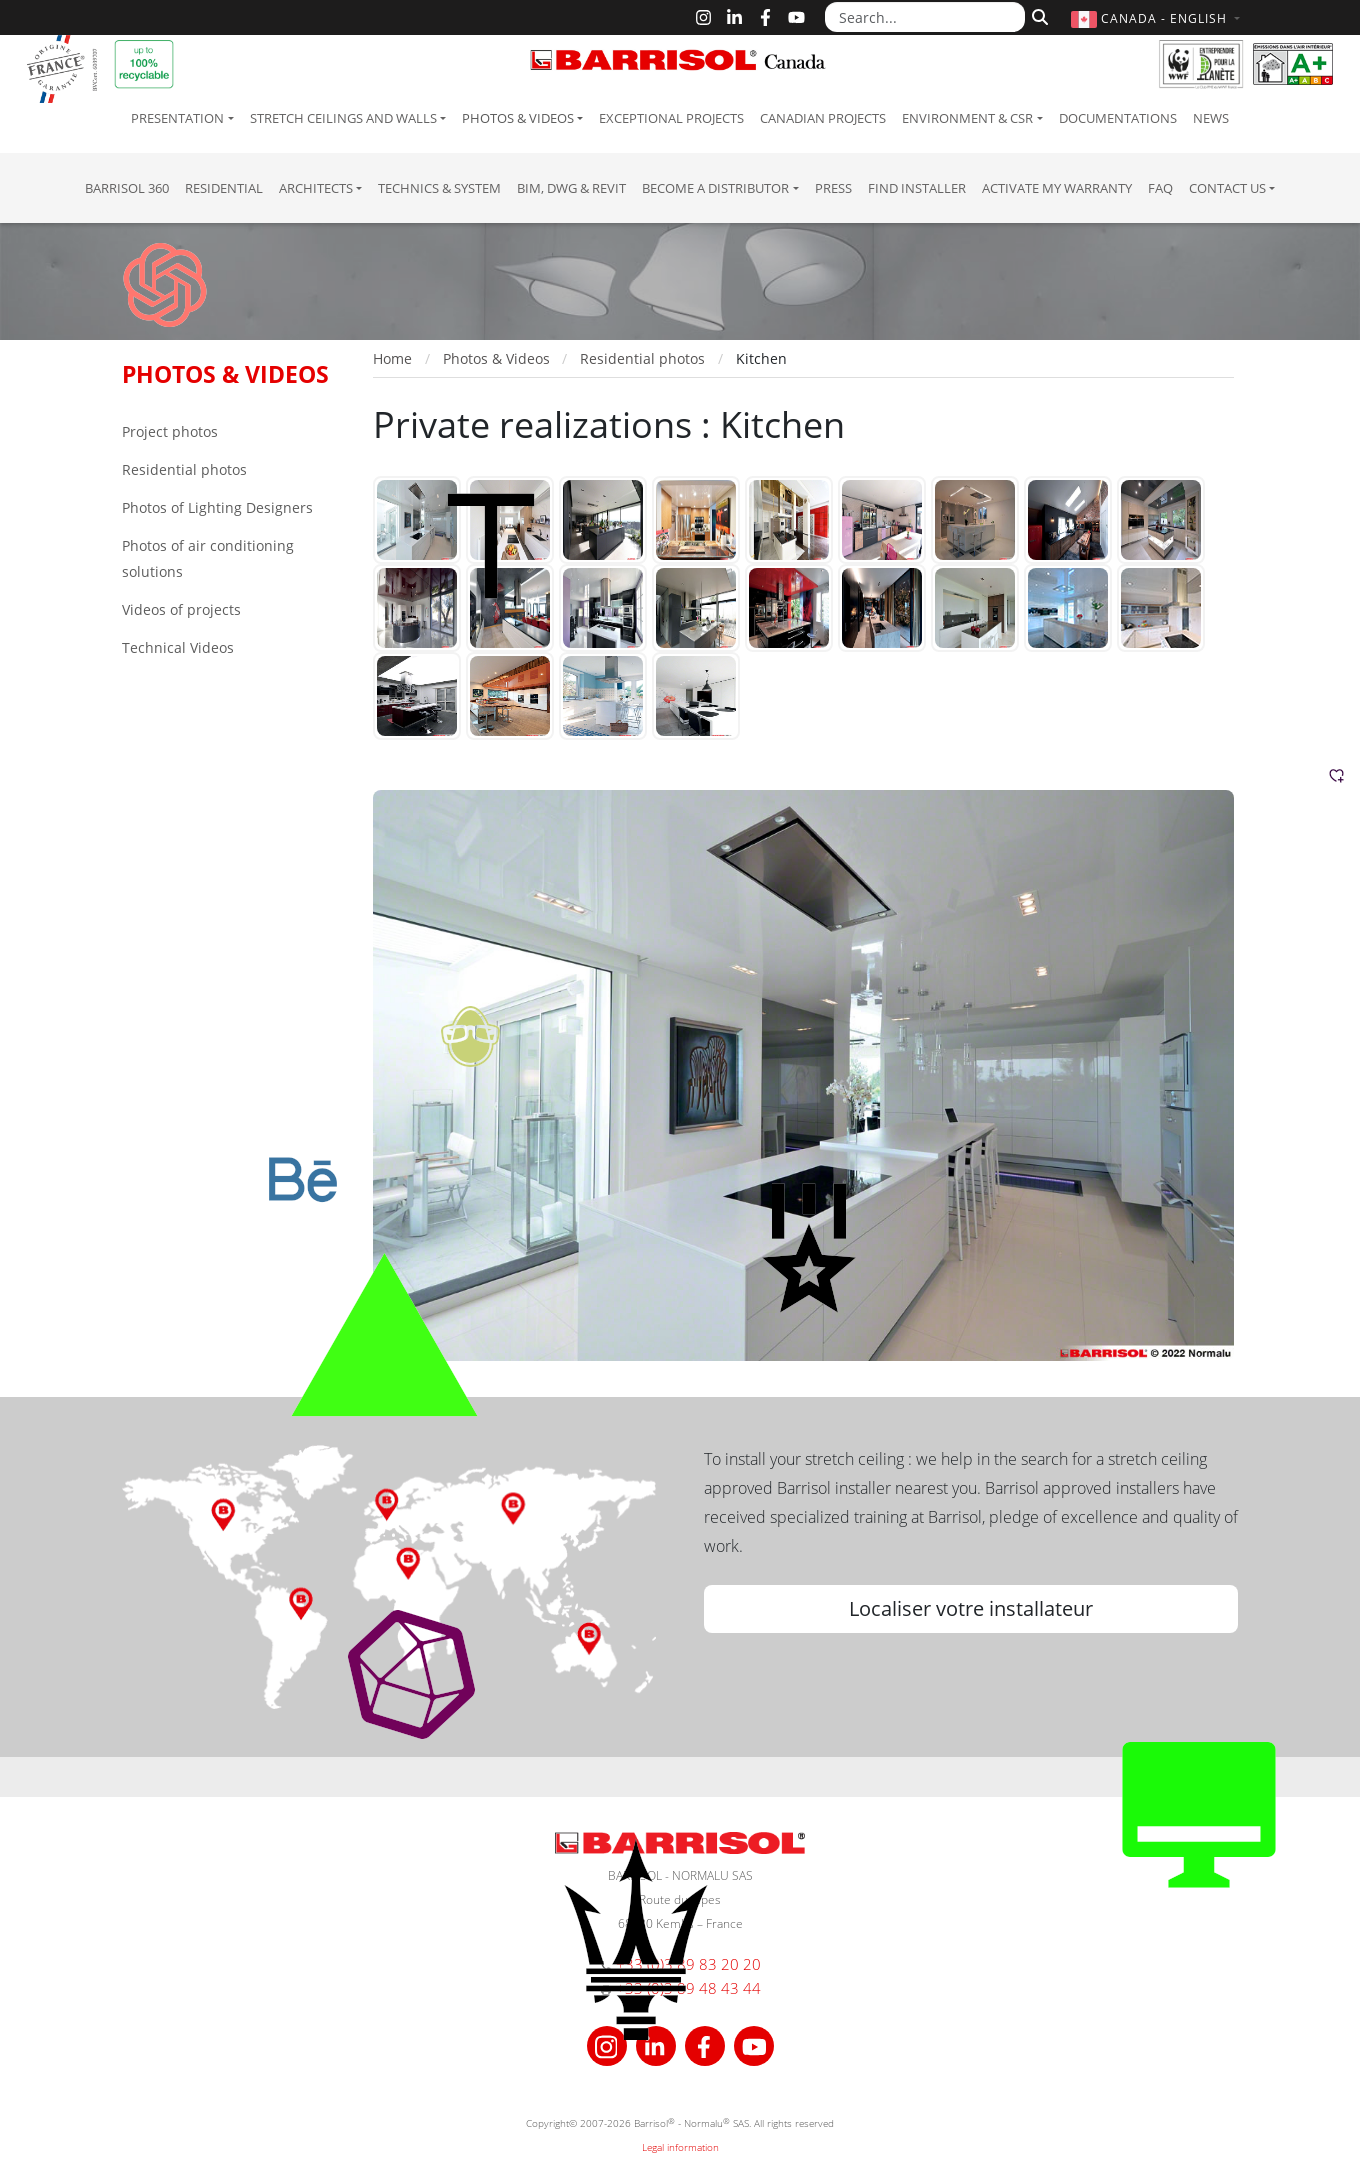 This screenshot has width=1360, height=2184. Describe the element at coordinates (470, 1036) in the screenshot. I see `egghead.io logo - access web development tutorials and courses` at that location.